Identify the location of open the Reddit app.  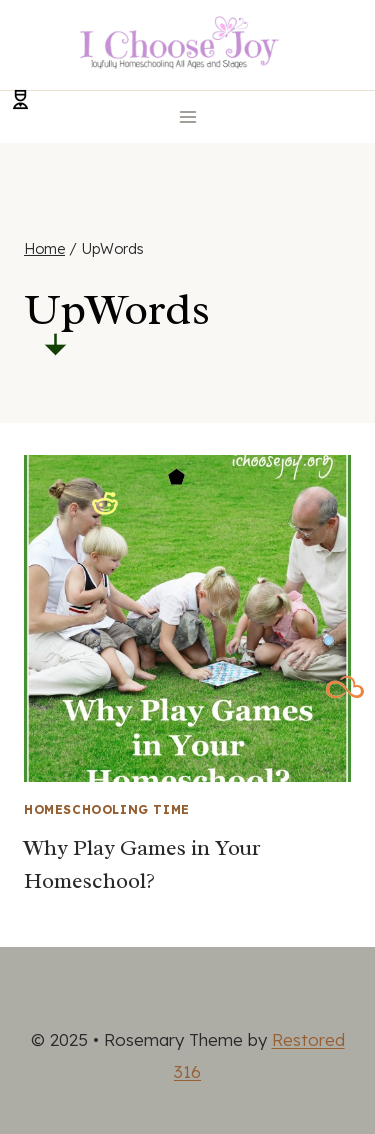
(105, 503).